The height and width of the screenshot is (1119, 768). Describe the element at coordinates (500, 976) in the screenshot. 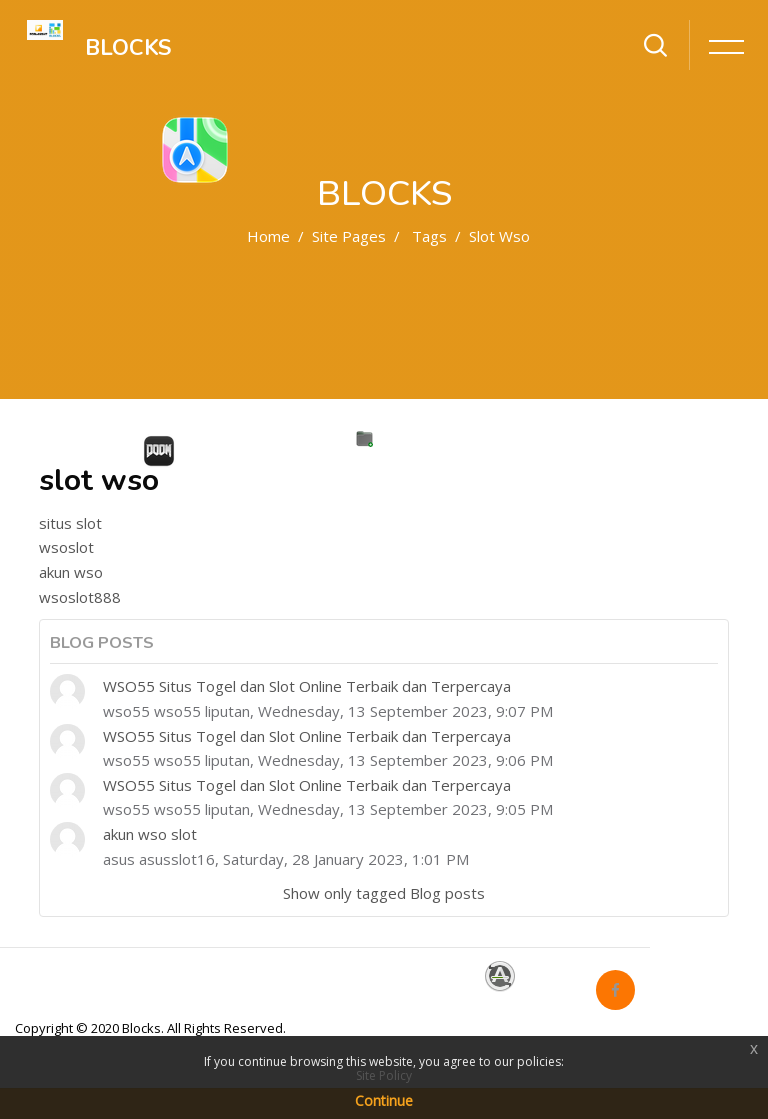

I see `check for available system updates` at that location.